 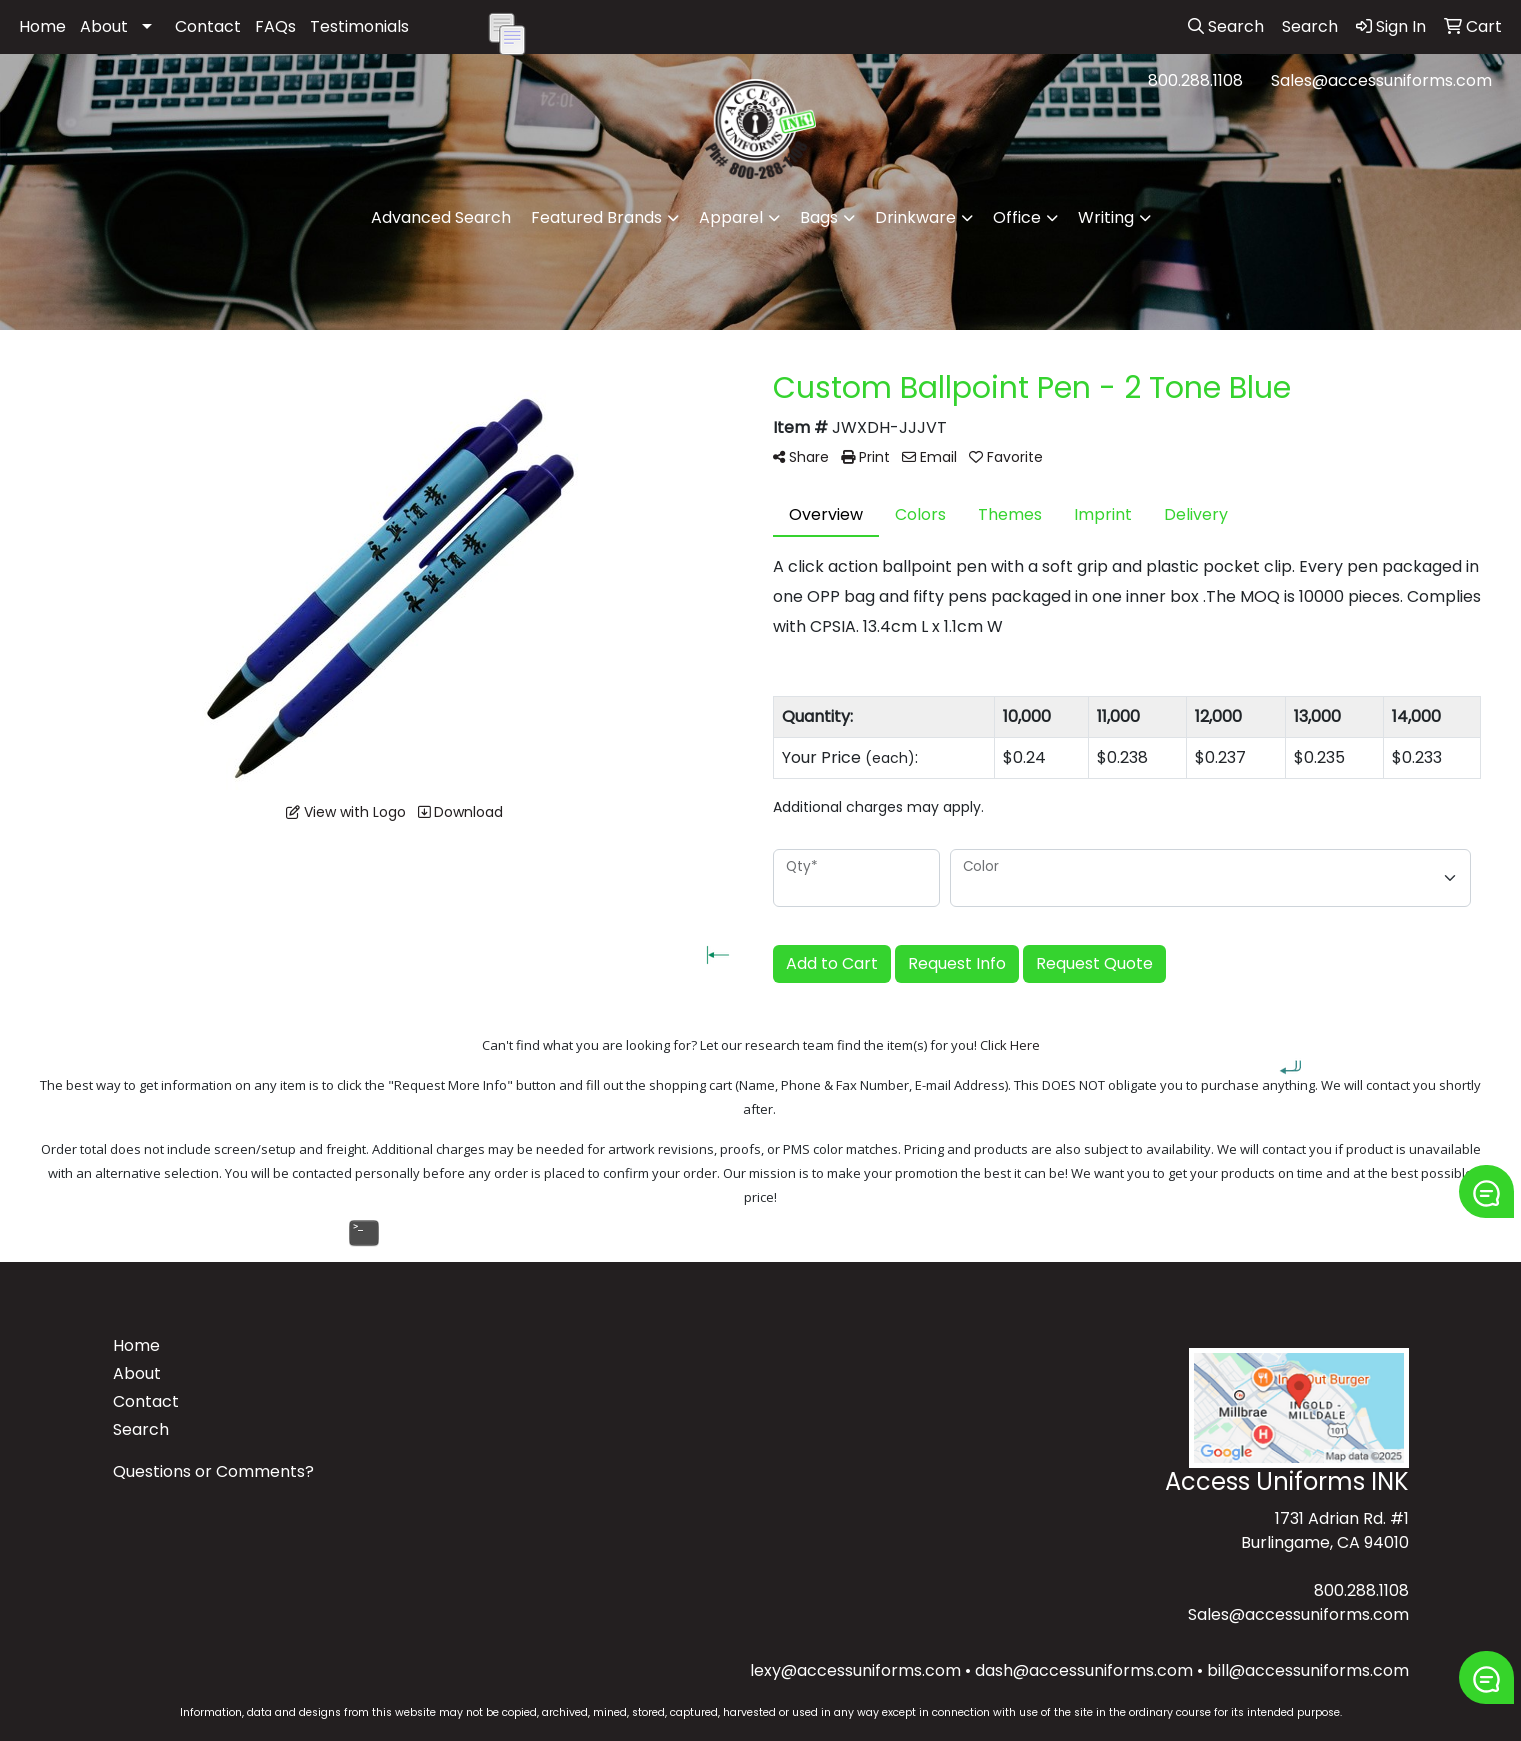 What do you see at coordinates (1290, 1066) in the screenshot?
I see `reply to all recipients of an email` at bounding box center [1290, 1066].